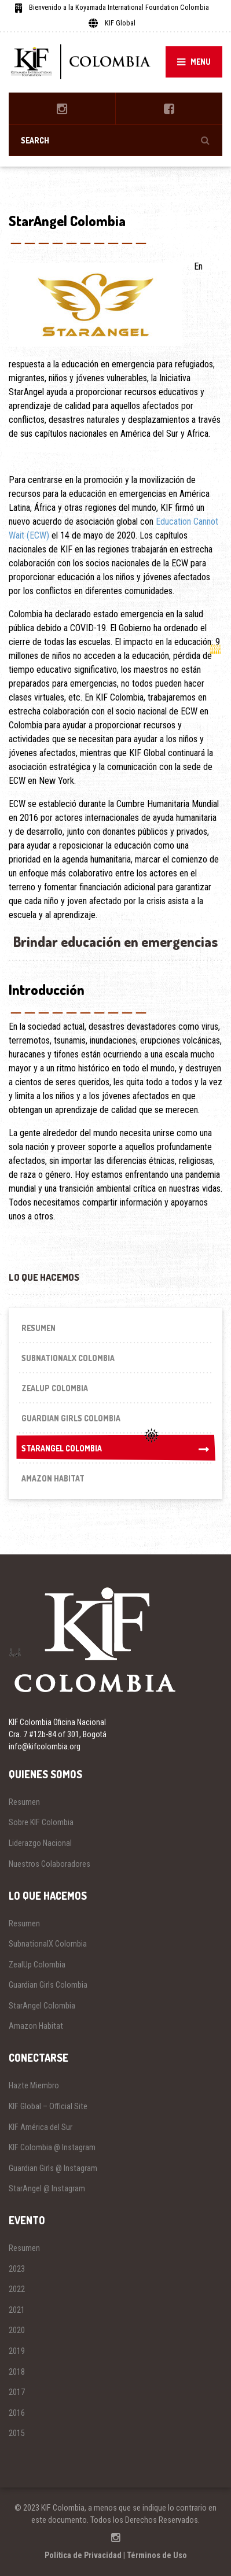 This screenshot has height=2576, width=231. Describe the element at coordinates (151, 1435) in the screenshot. I see `indicates a rare or legendary item` at that location.